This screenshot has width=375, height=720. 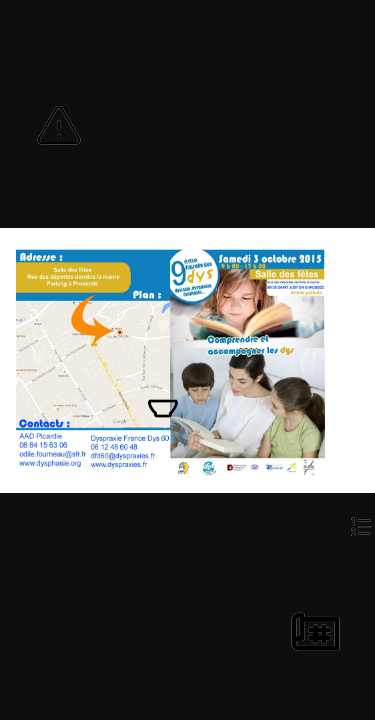 I want to click on view project blueprints or technical plans, so click(x=315, y=633).